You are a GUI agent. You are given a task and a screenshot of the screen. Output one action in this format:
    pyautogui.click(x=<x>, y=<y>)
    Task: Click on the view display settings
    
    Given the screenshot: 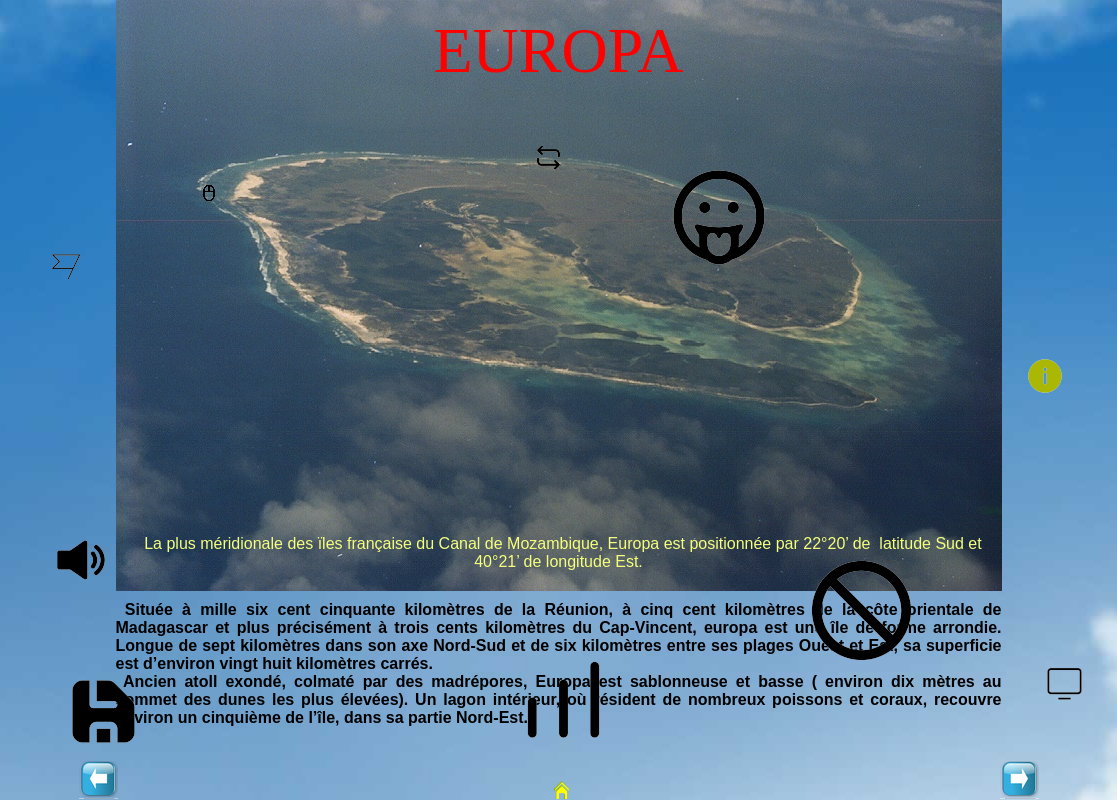 What is the action you would take?
    pyautogui.click(x=1064, y=682)
    